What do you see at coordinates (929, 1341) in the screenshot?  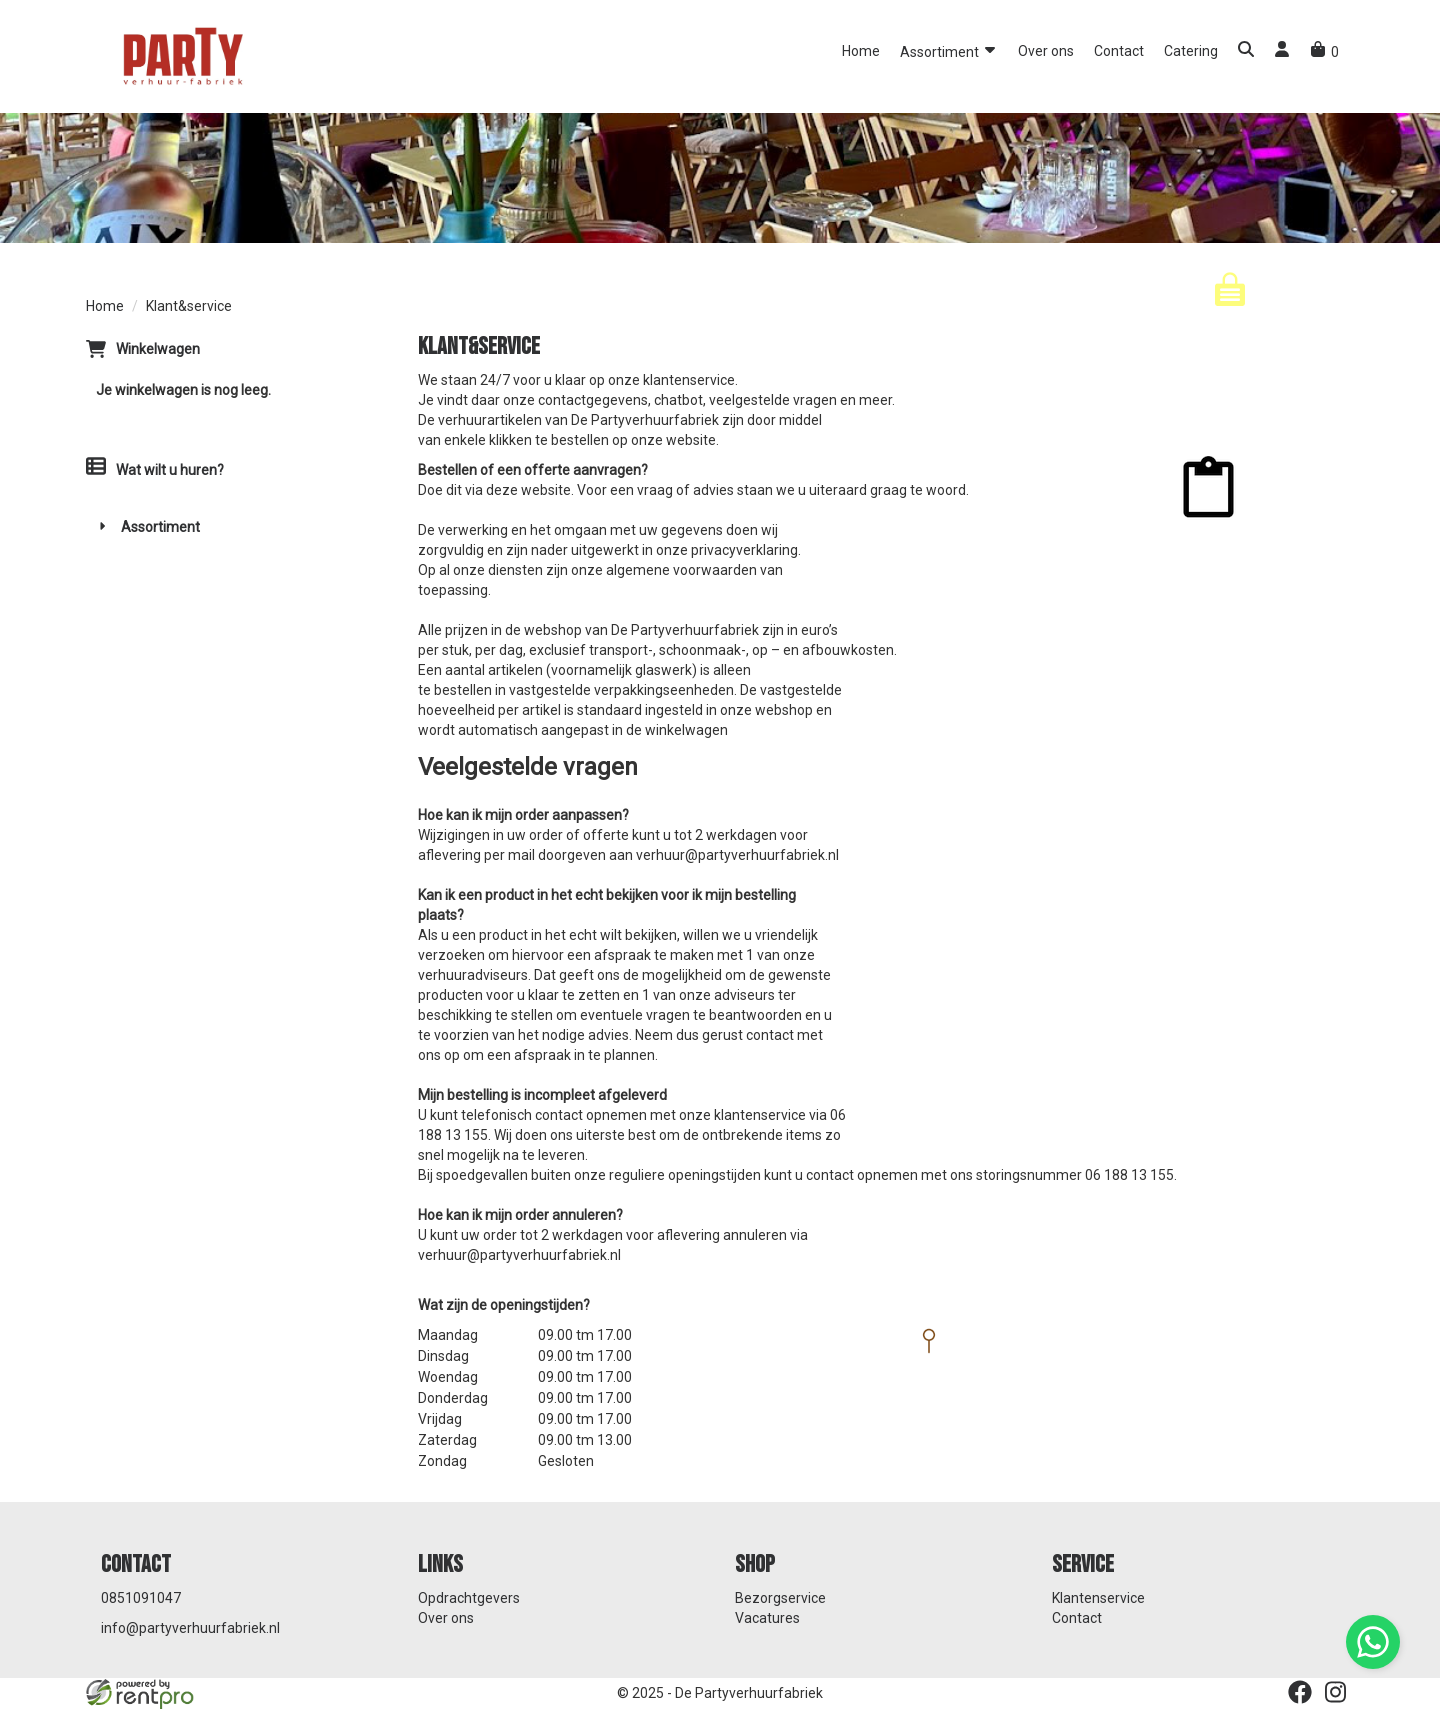 I see `mark a location on the map` at bounding box center [929, 1341].